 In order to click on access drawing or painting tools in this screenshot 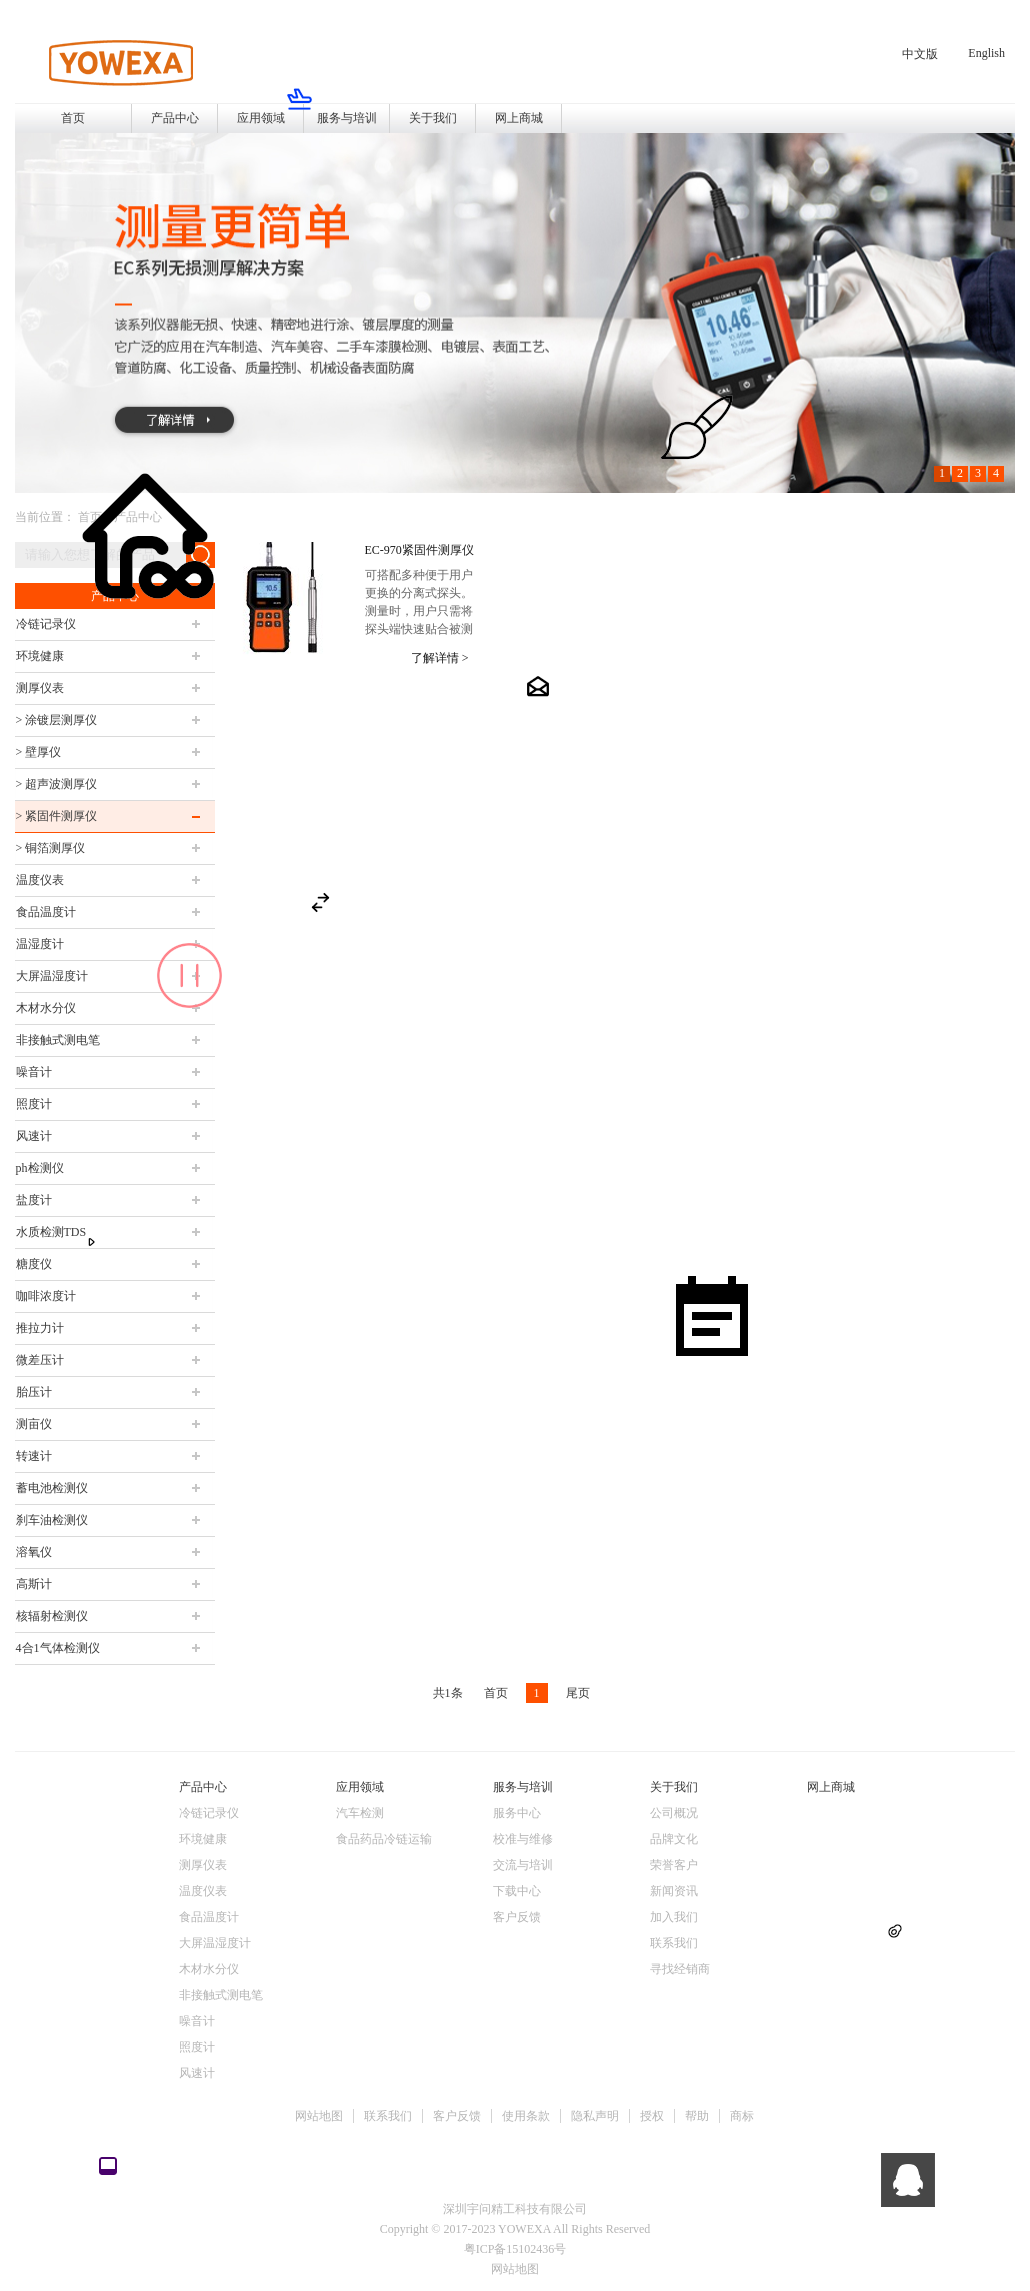, I will do `click(699, 428)`.